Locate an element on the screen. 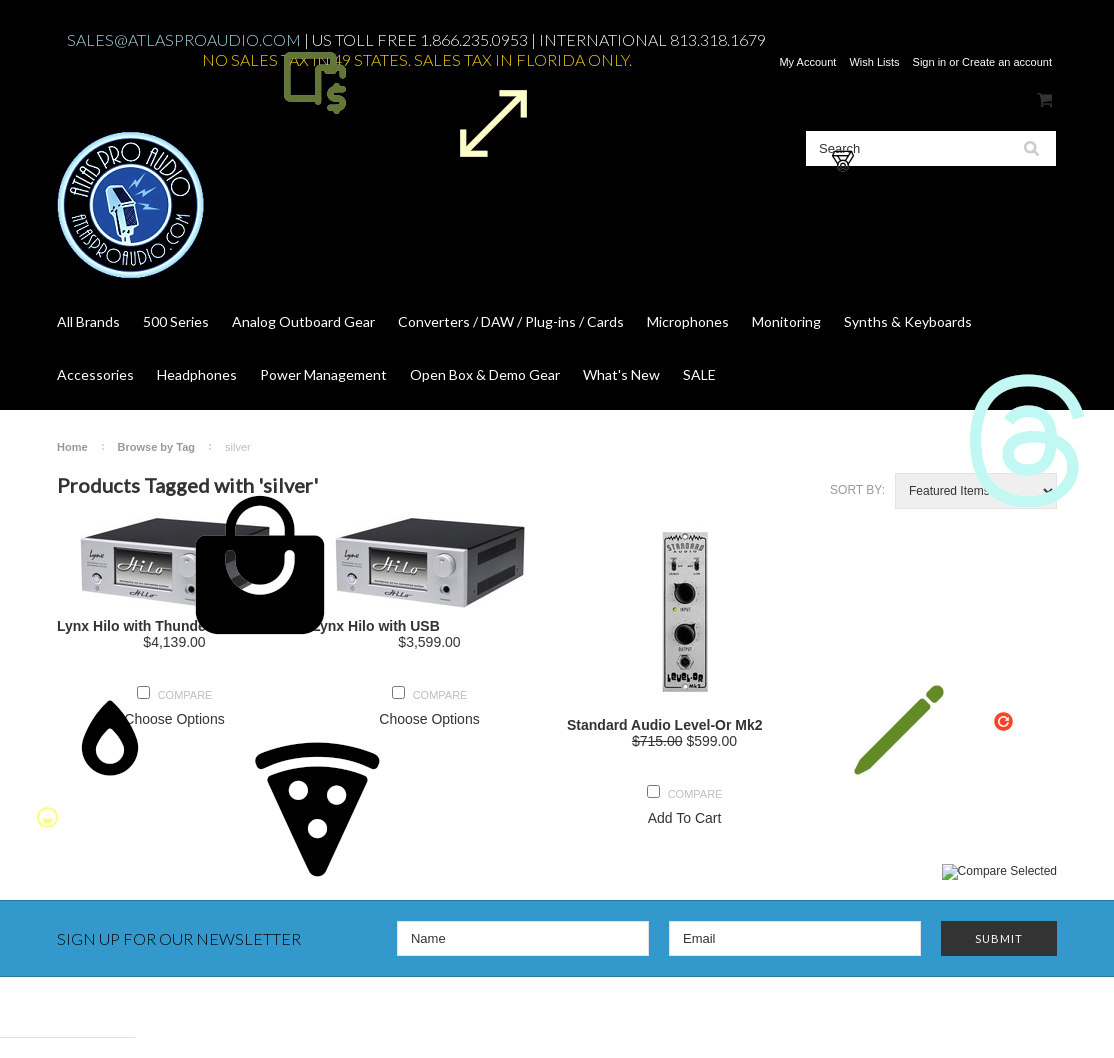  indicates flammable or combustible content is located at coordinates (110, 738).